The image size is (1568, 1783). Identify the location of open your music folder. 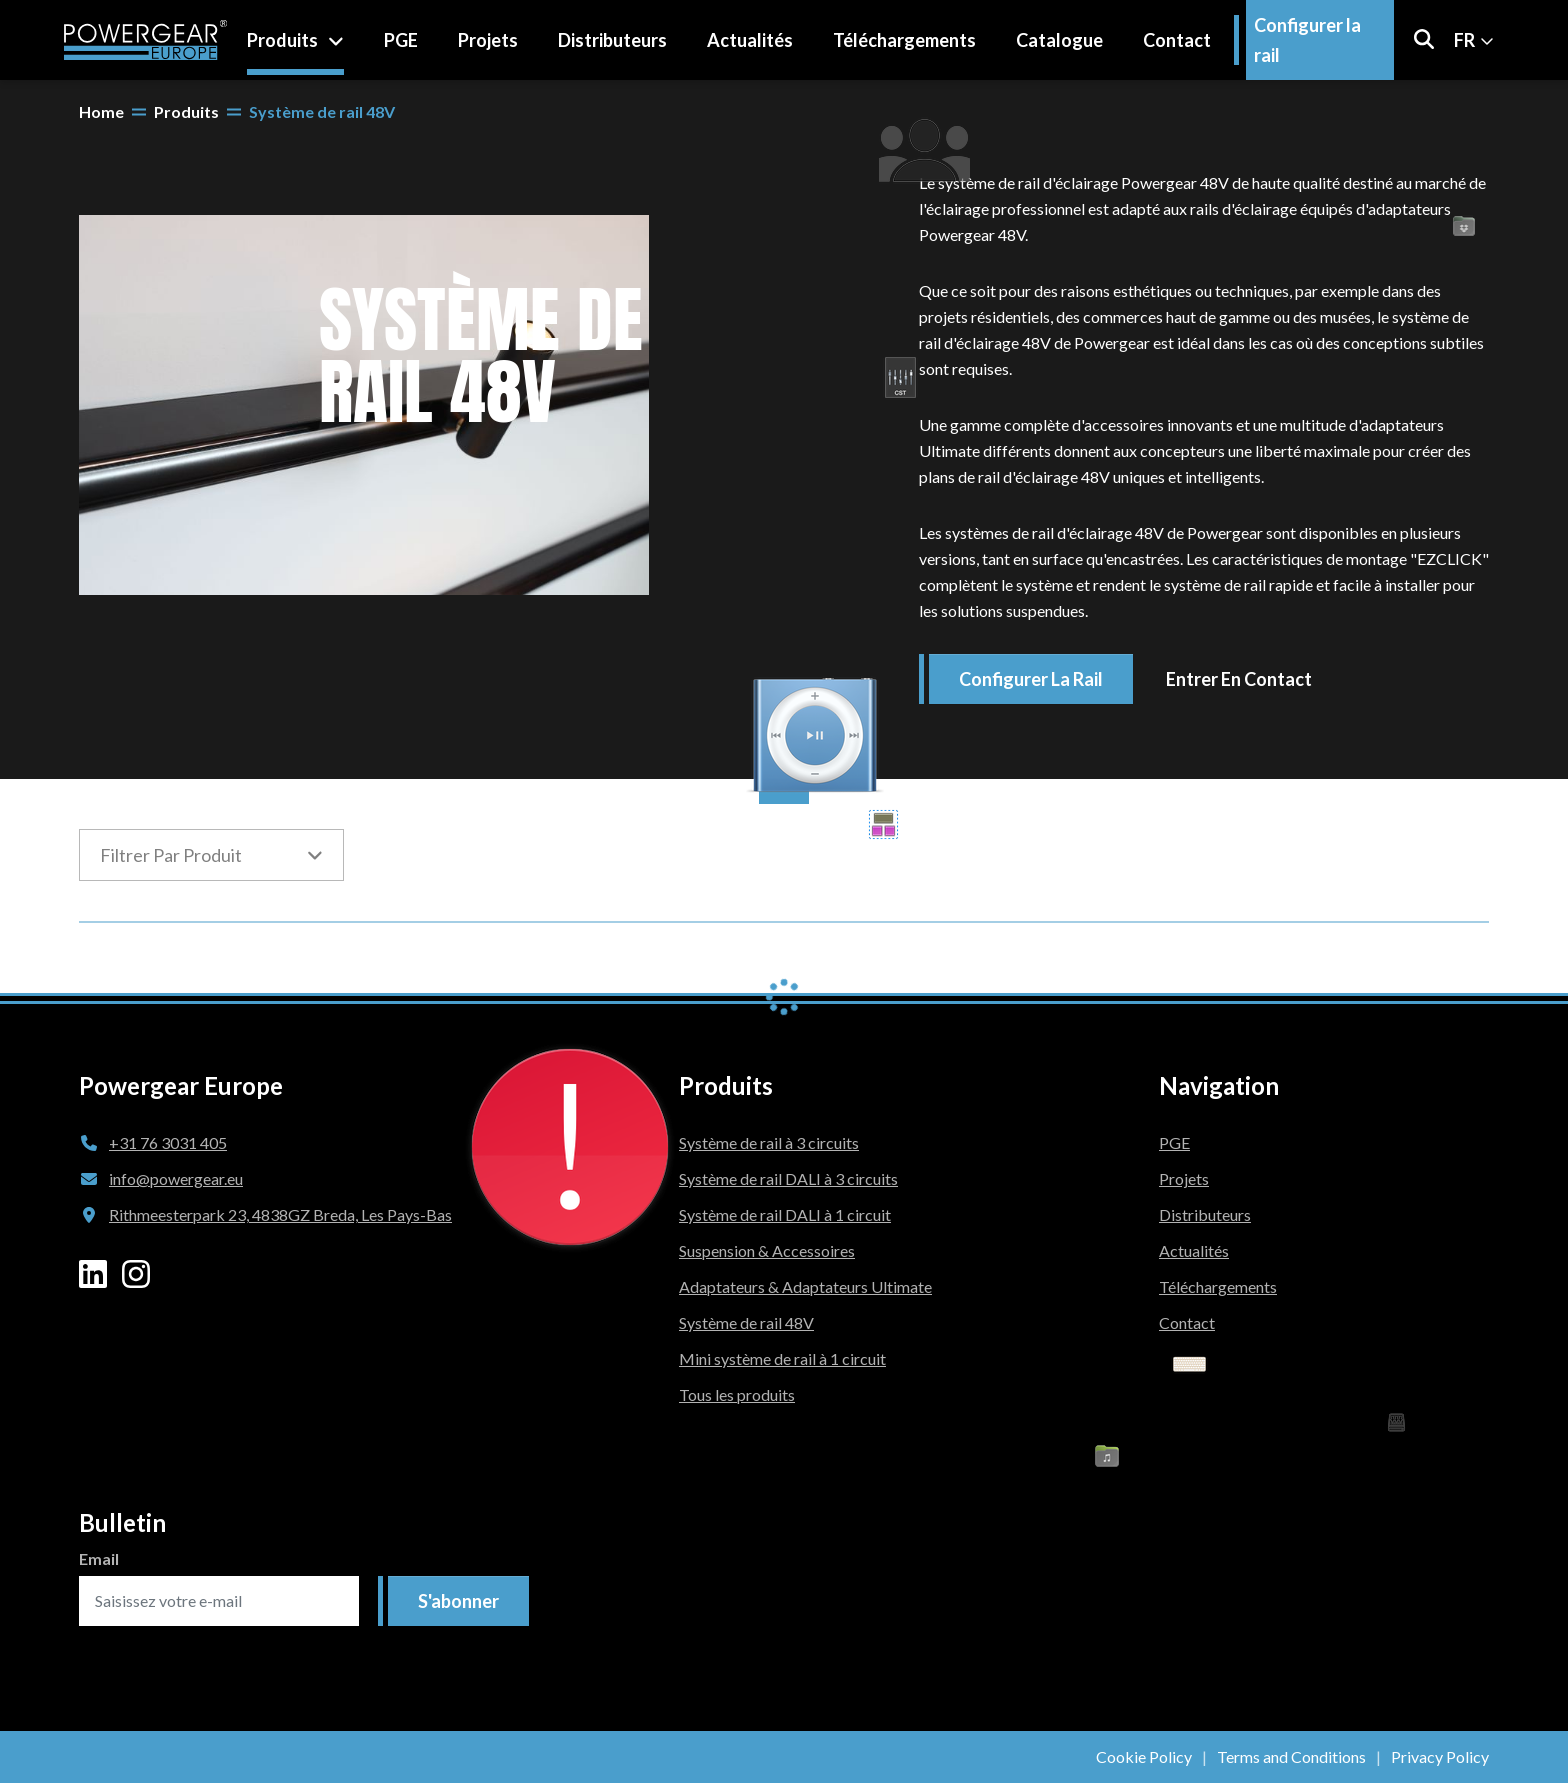
(1107, 1456).